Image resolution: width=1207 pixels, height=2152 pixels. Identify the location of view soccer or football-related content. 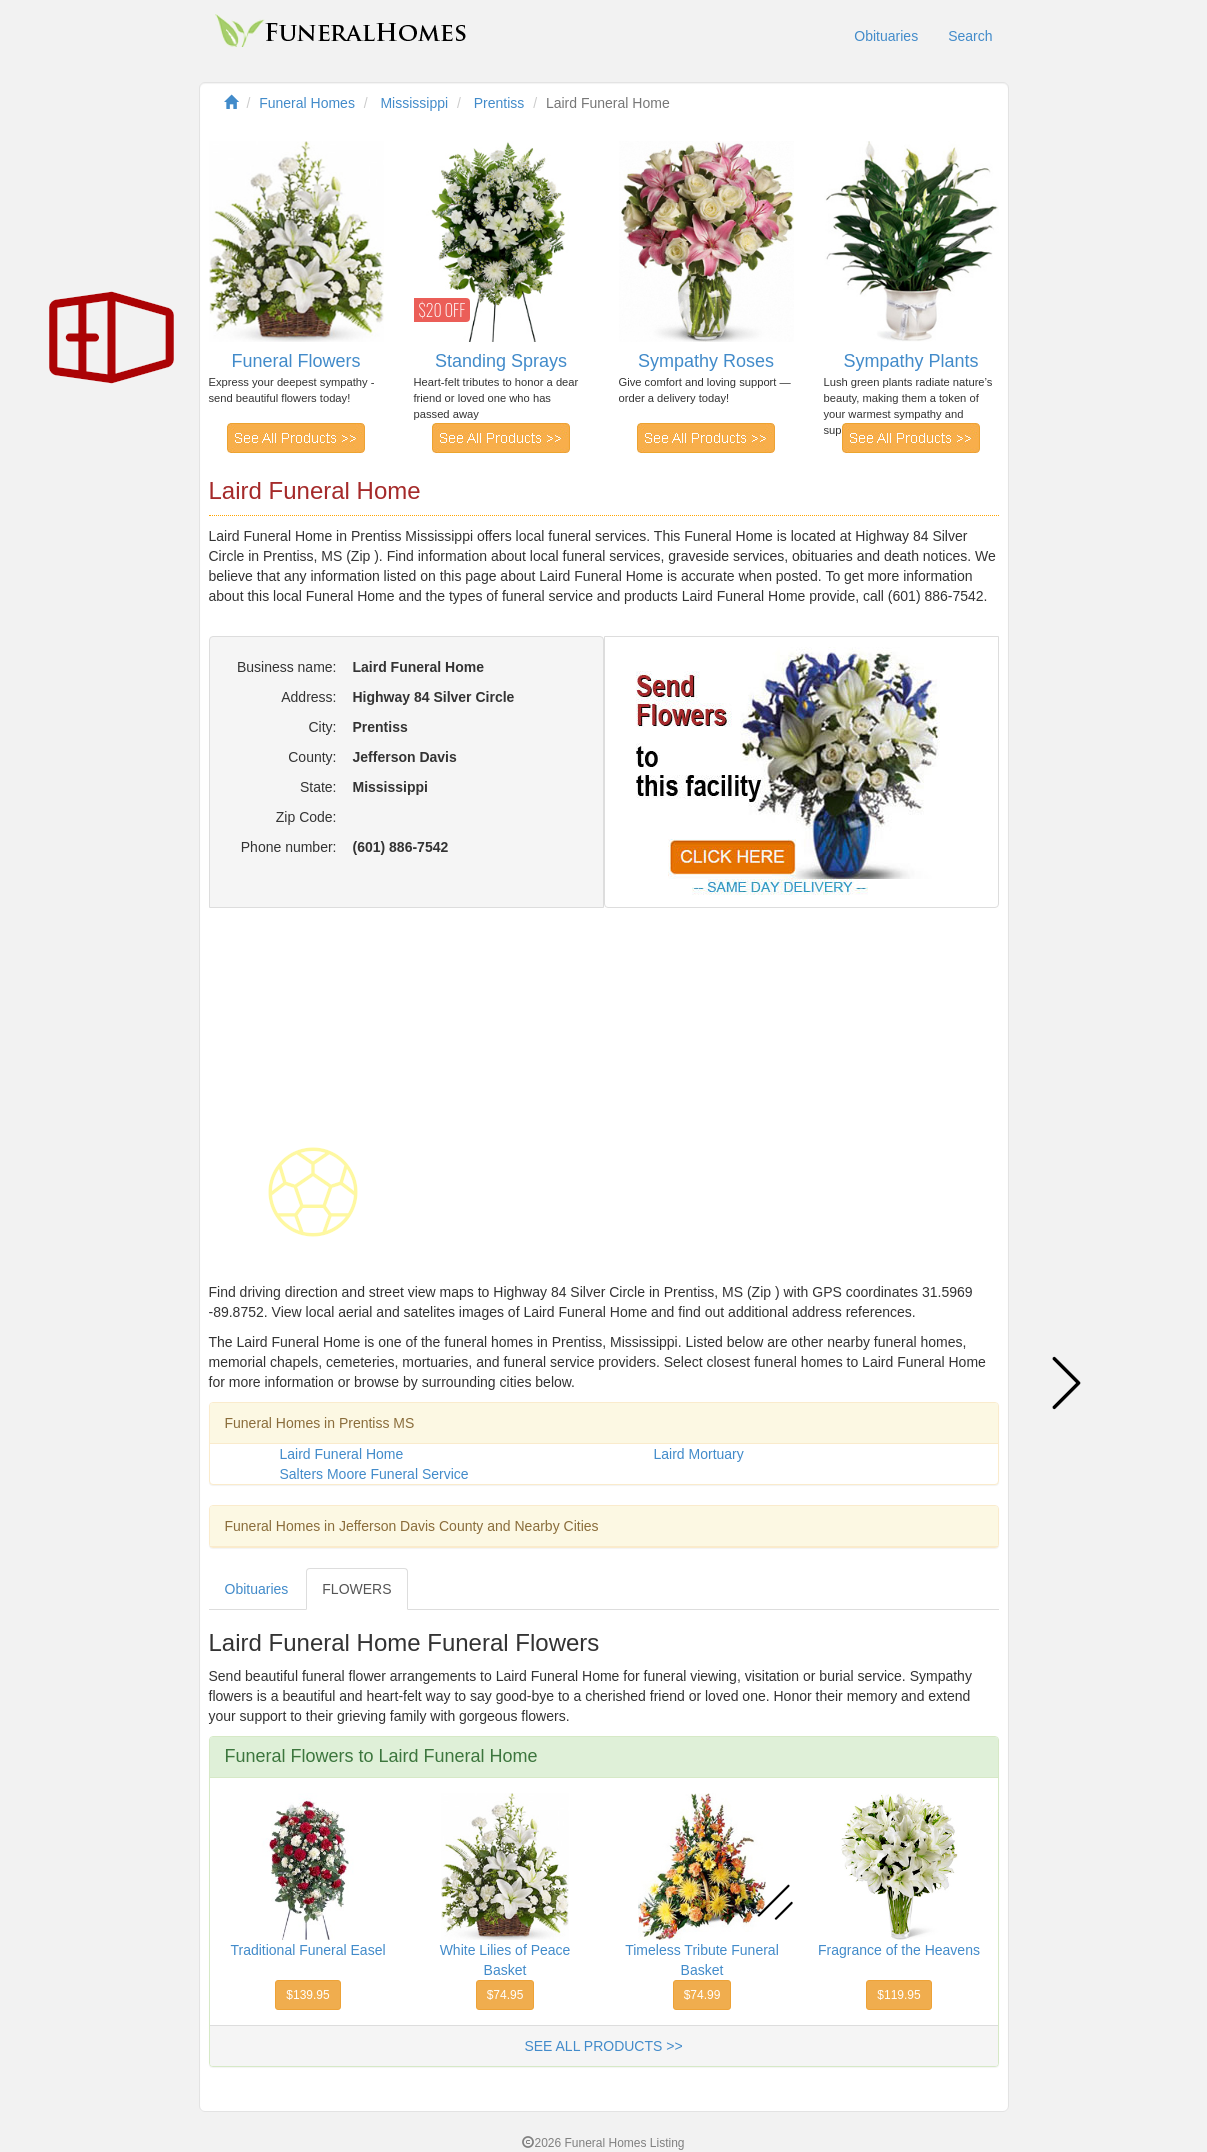
(313, 1192).